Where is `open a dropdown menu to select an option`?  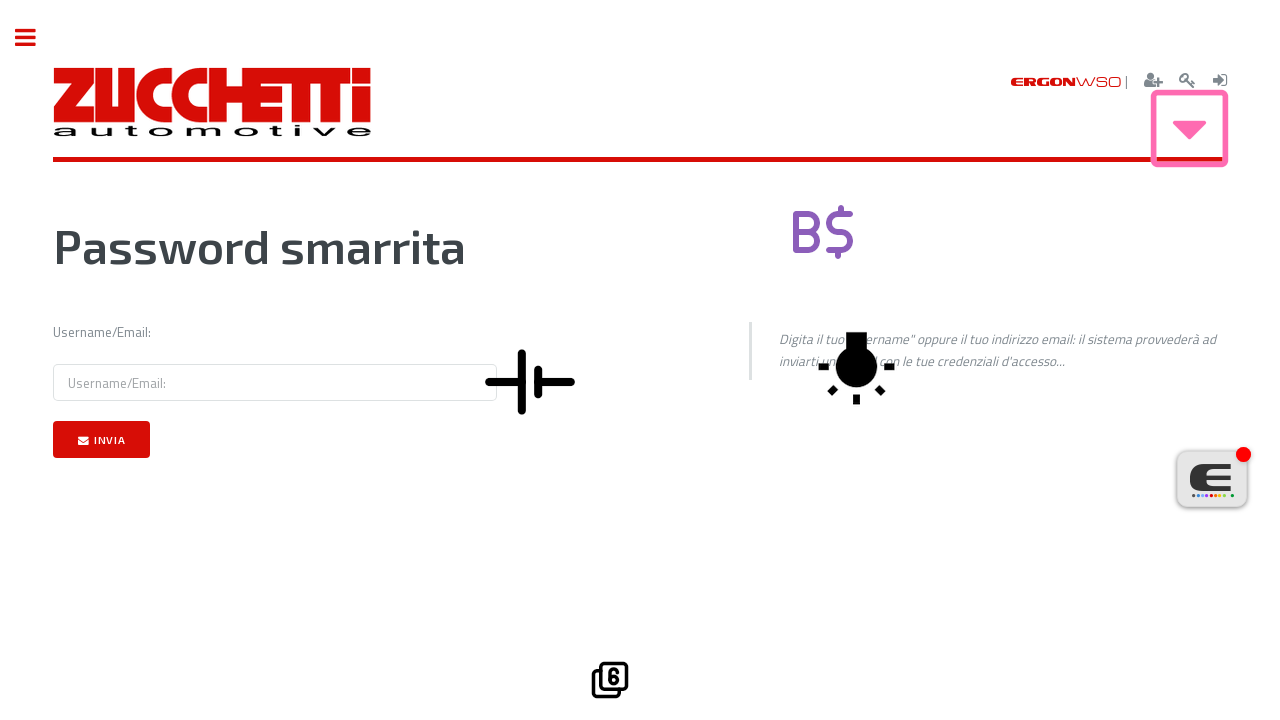 open a dropdown menu to select an option is located at coordinates (1189, 128).